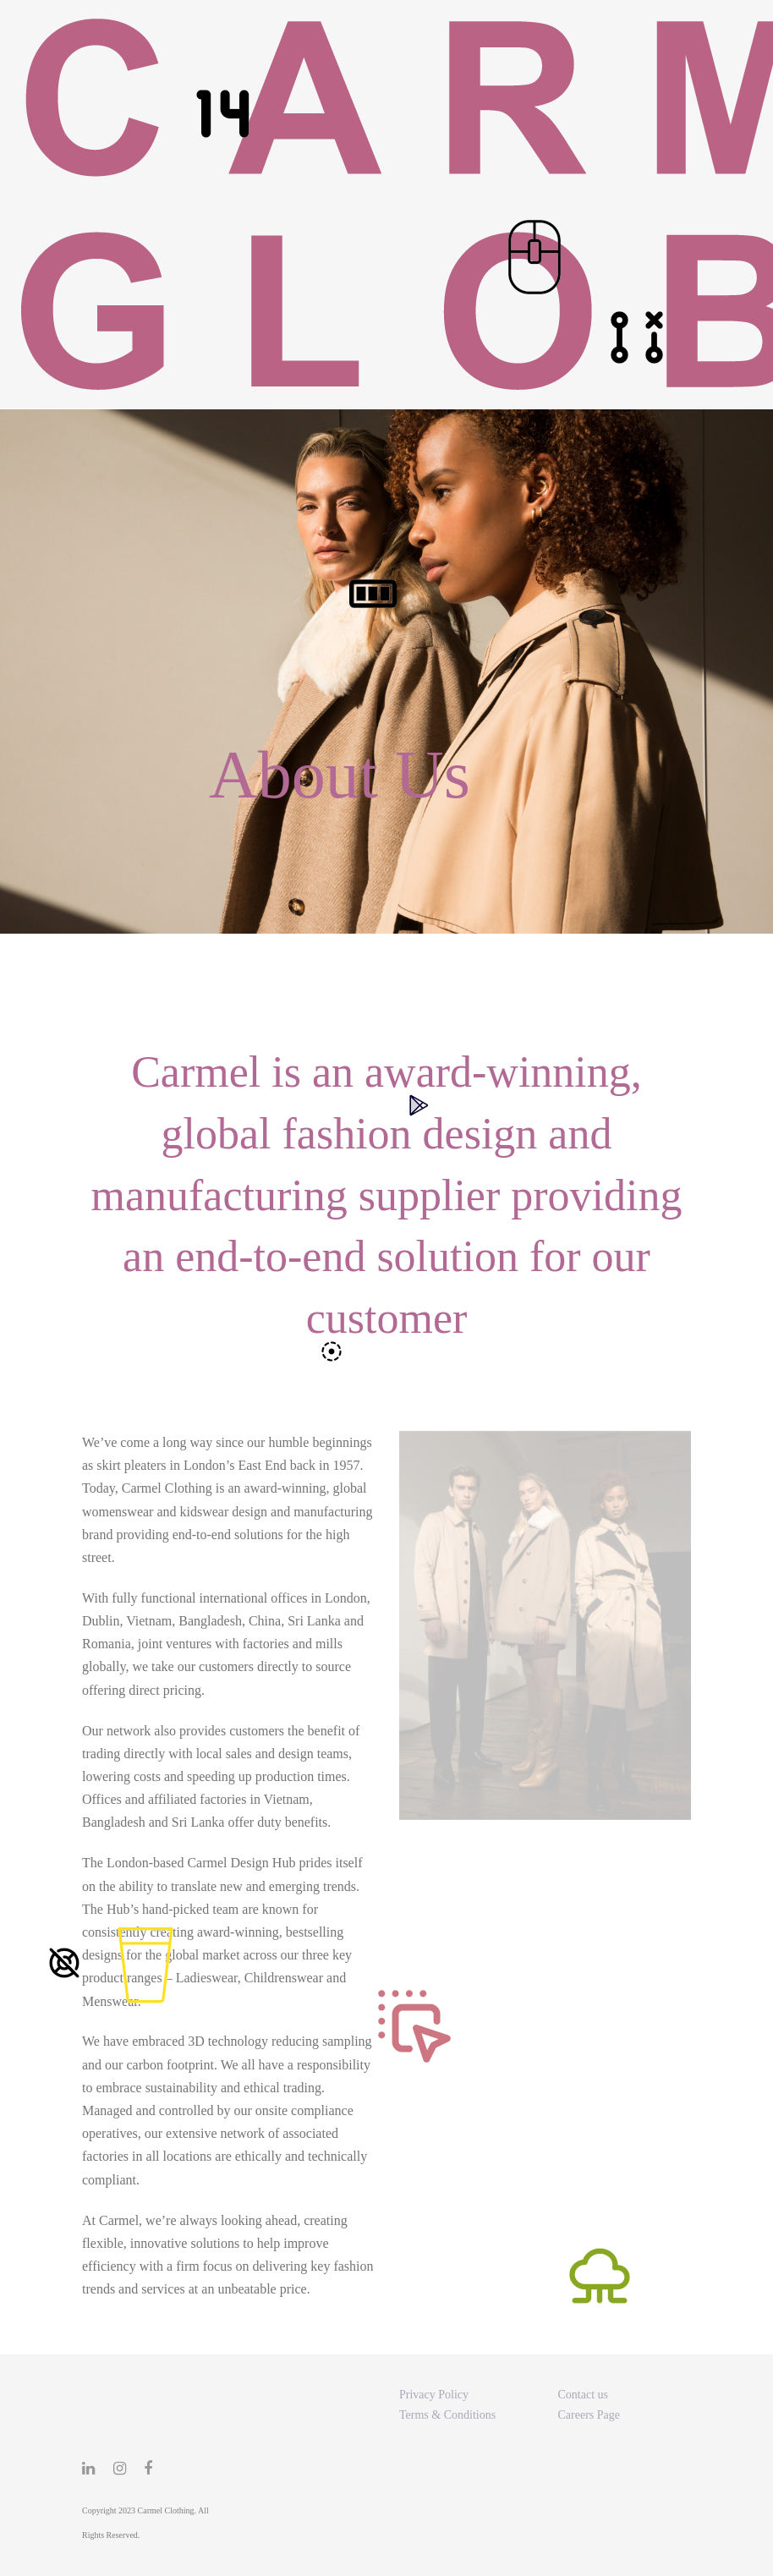 This screenshot has height=2576, width=773. What do you see at coordinates (637, 337) in the screenshot?
I see `a closed or rejected pull request` at bounding box center [637, 337].